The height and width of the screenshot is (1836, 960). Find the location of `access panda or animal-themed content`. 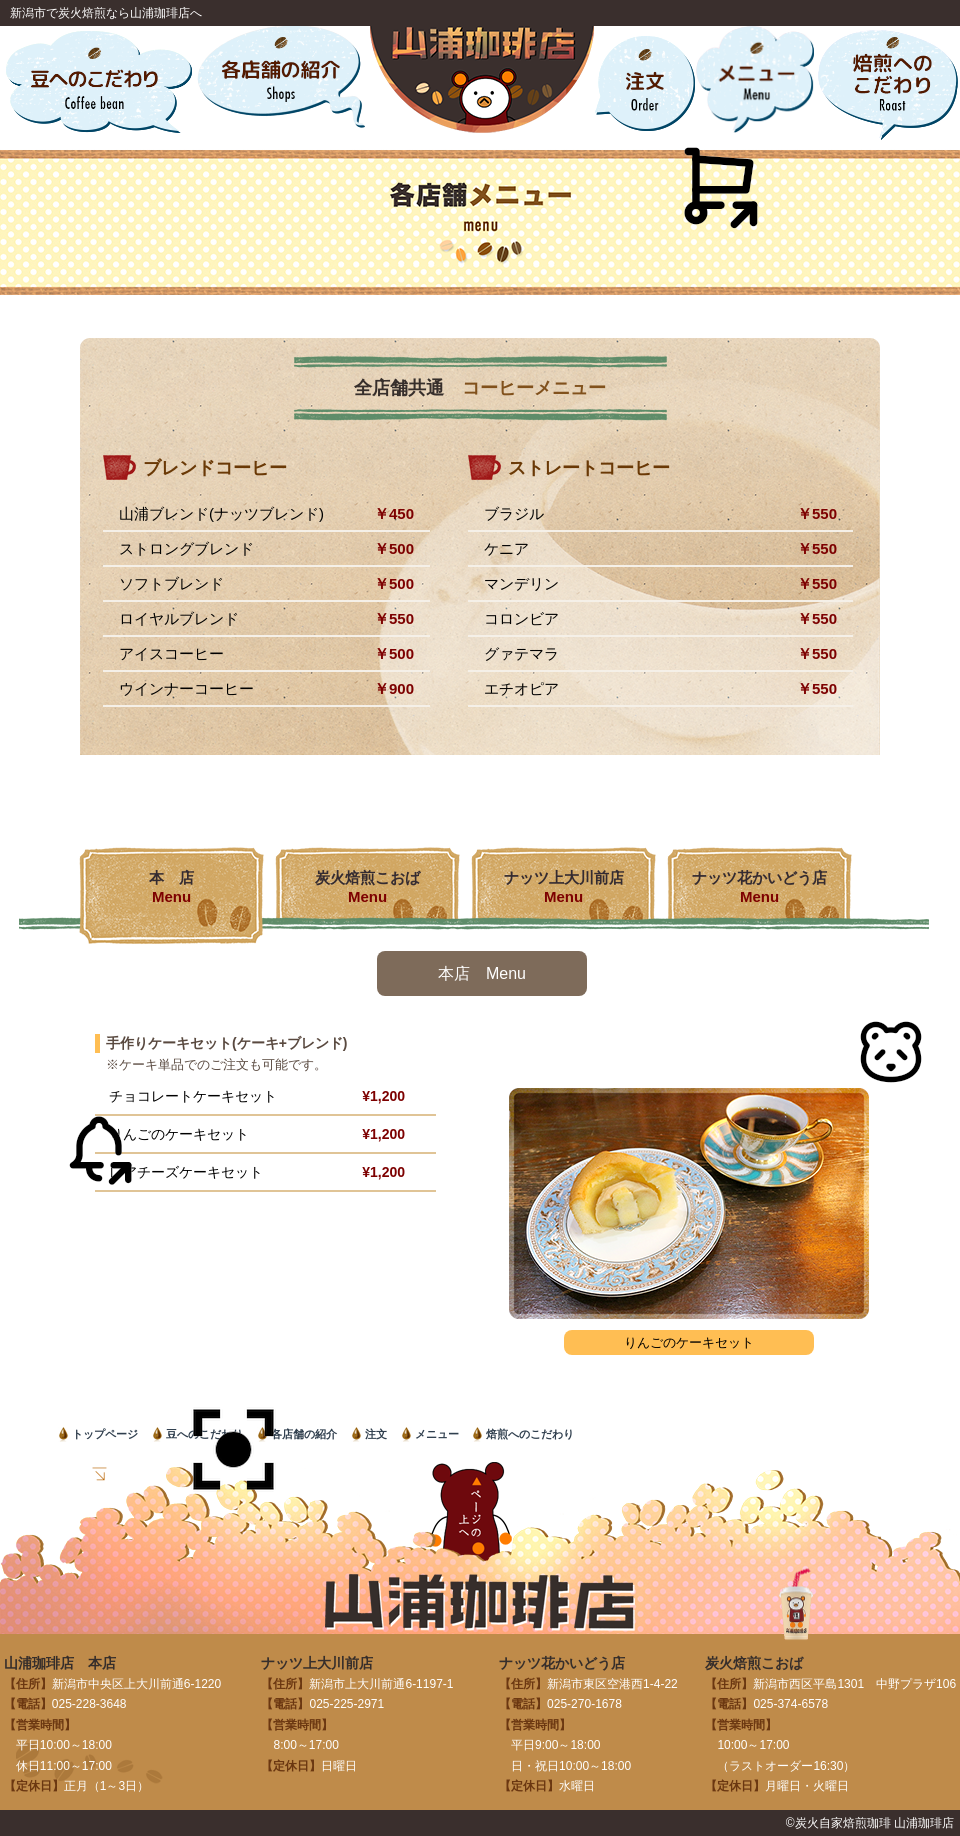

access panda or animal-themed content is located at coordinates (891, 1052).